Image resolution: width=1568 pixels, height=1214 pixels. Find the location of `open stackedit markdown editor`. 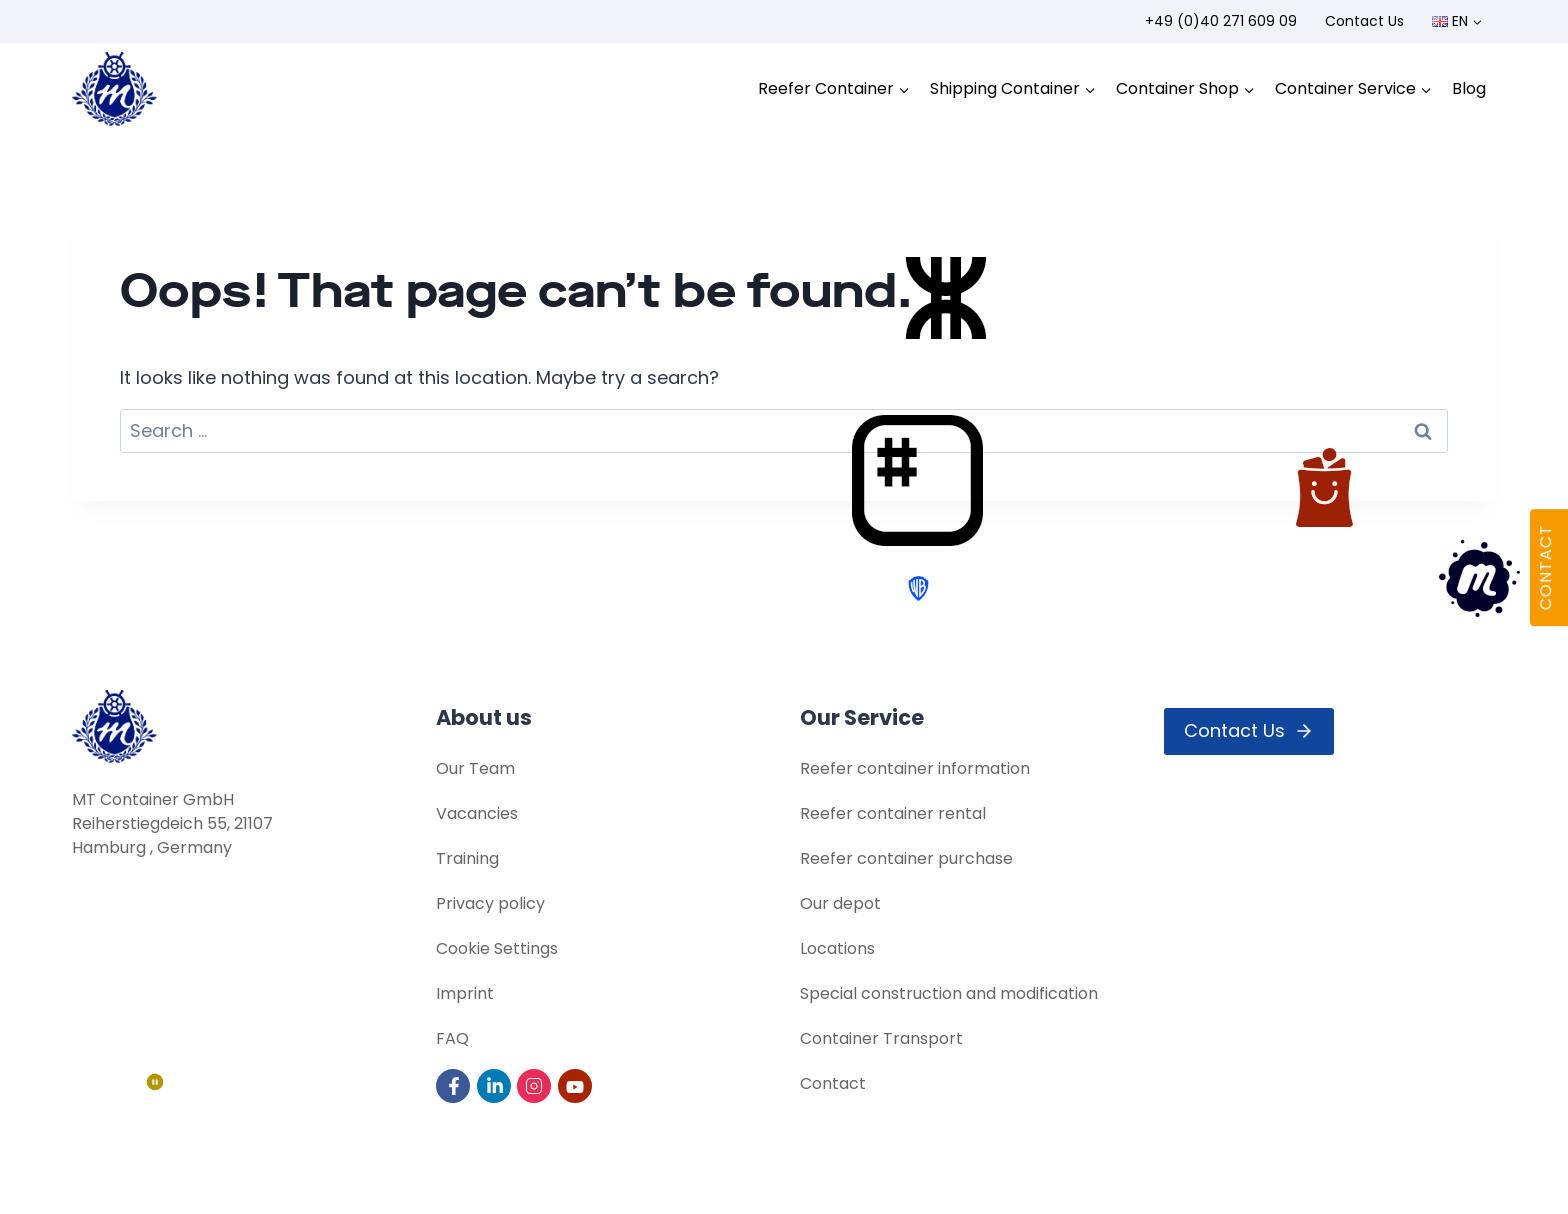

open stackedit markdown editor is located at coordinates (917, 480).